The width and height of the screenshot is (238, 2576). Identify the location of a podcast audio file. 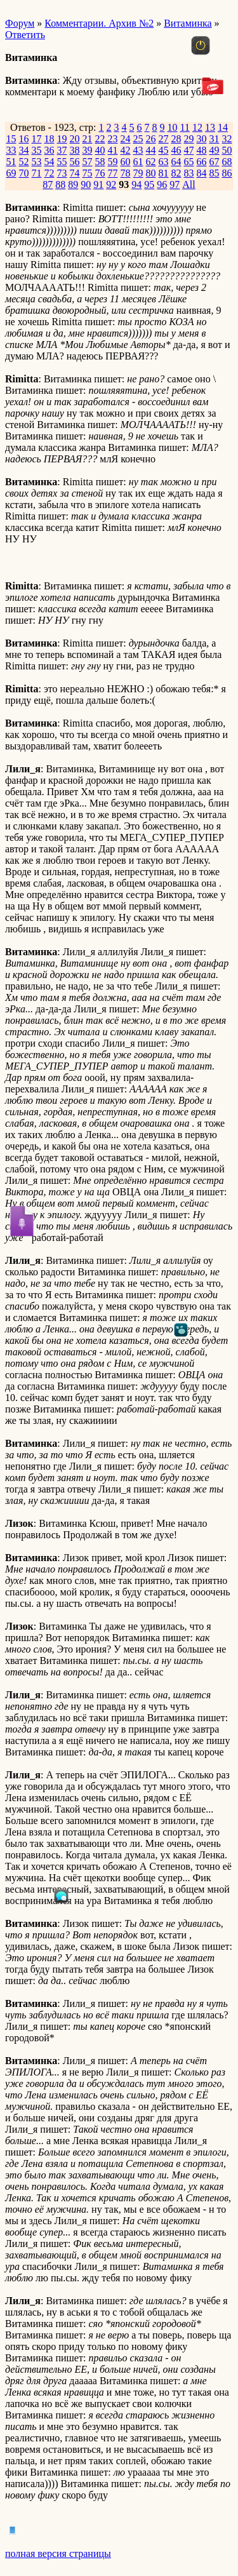
(22, 1221).